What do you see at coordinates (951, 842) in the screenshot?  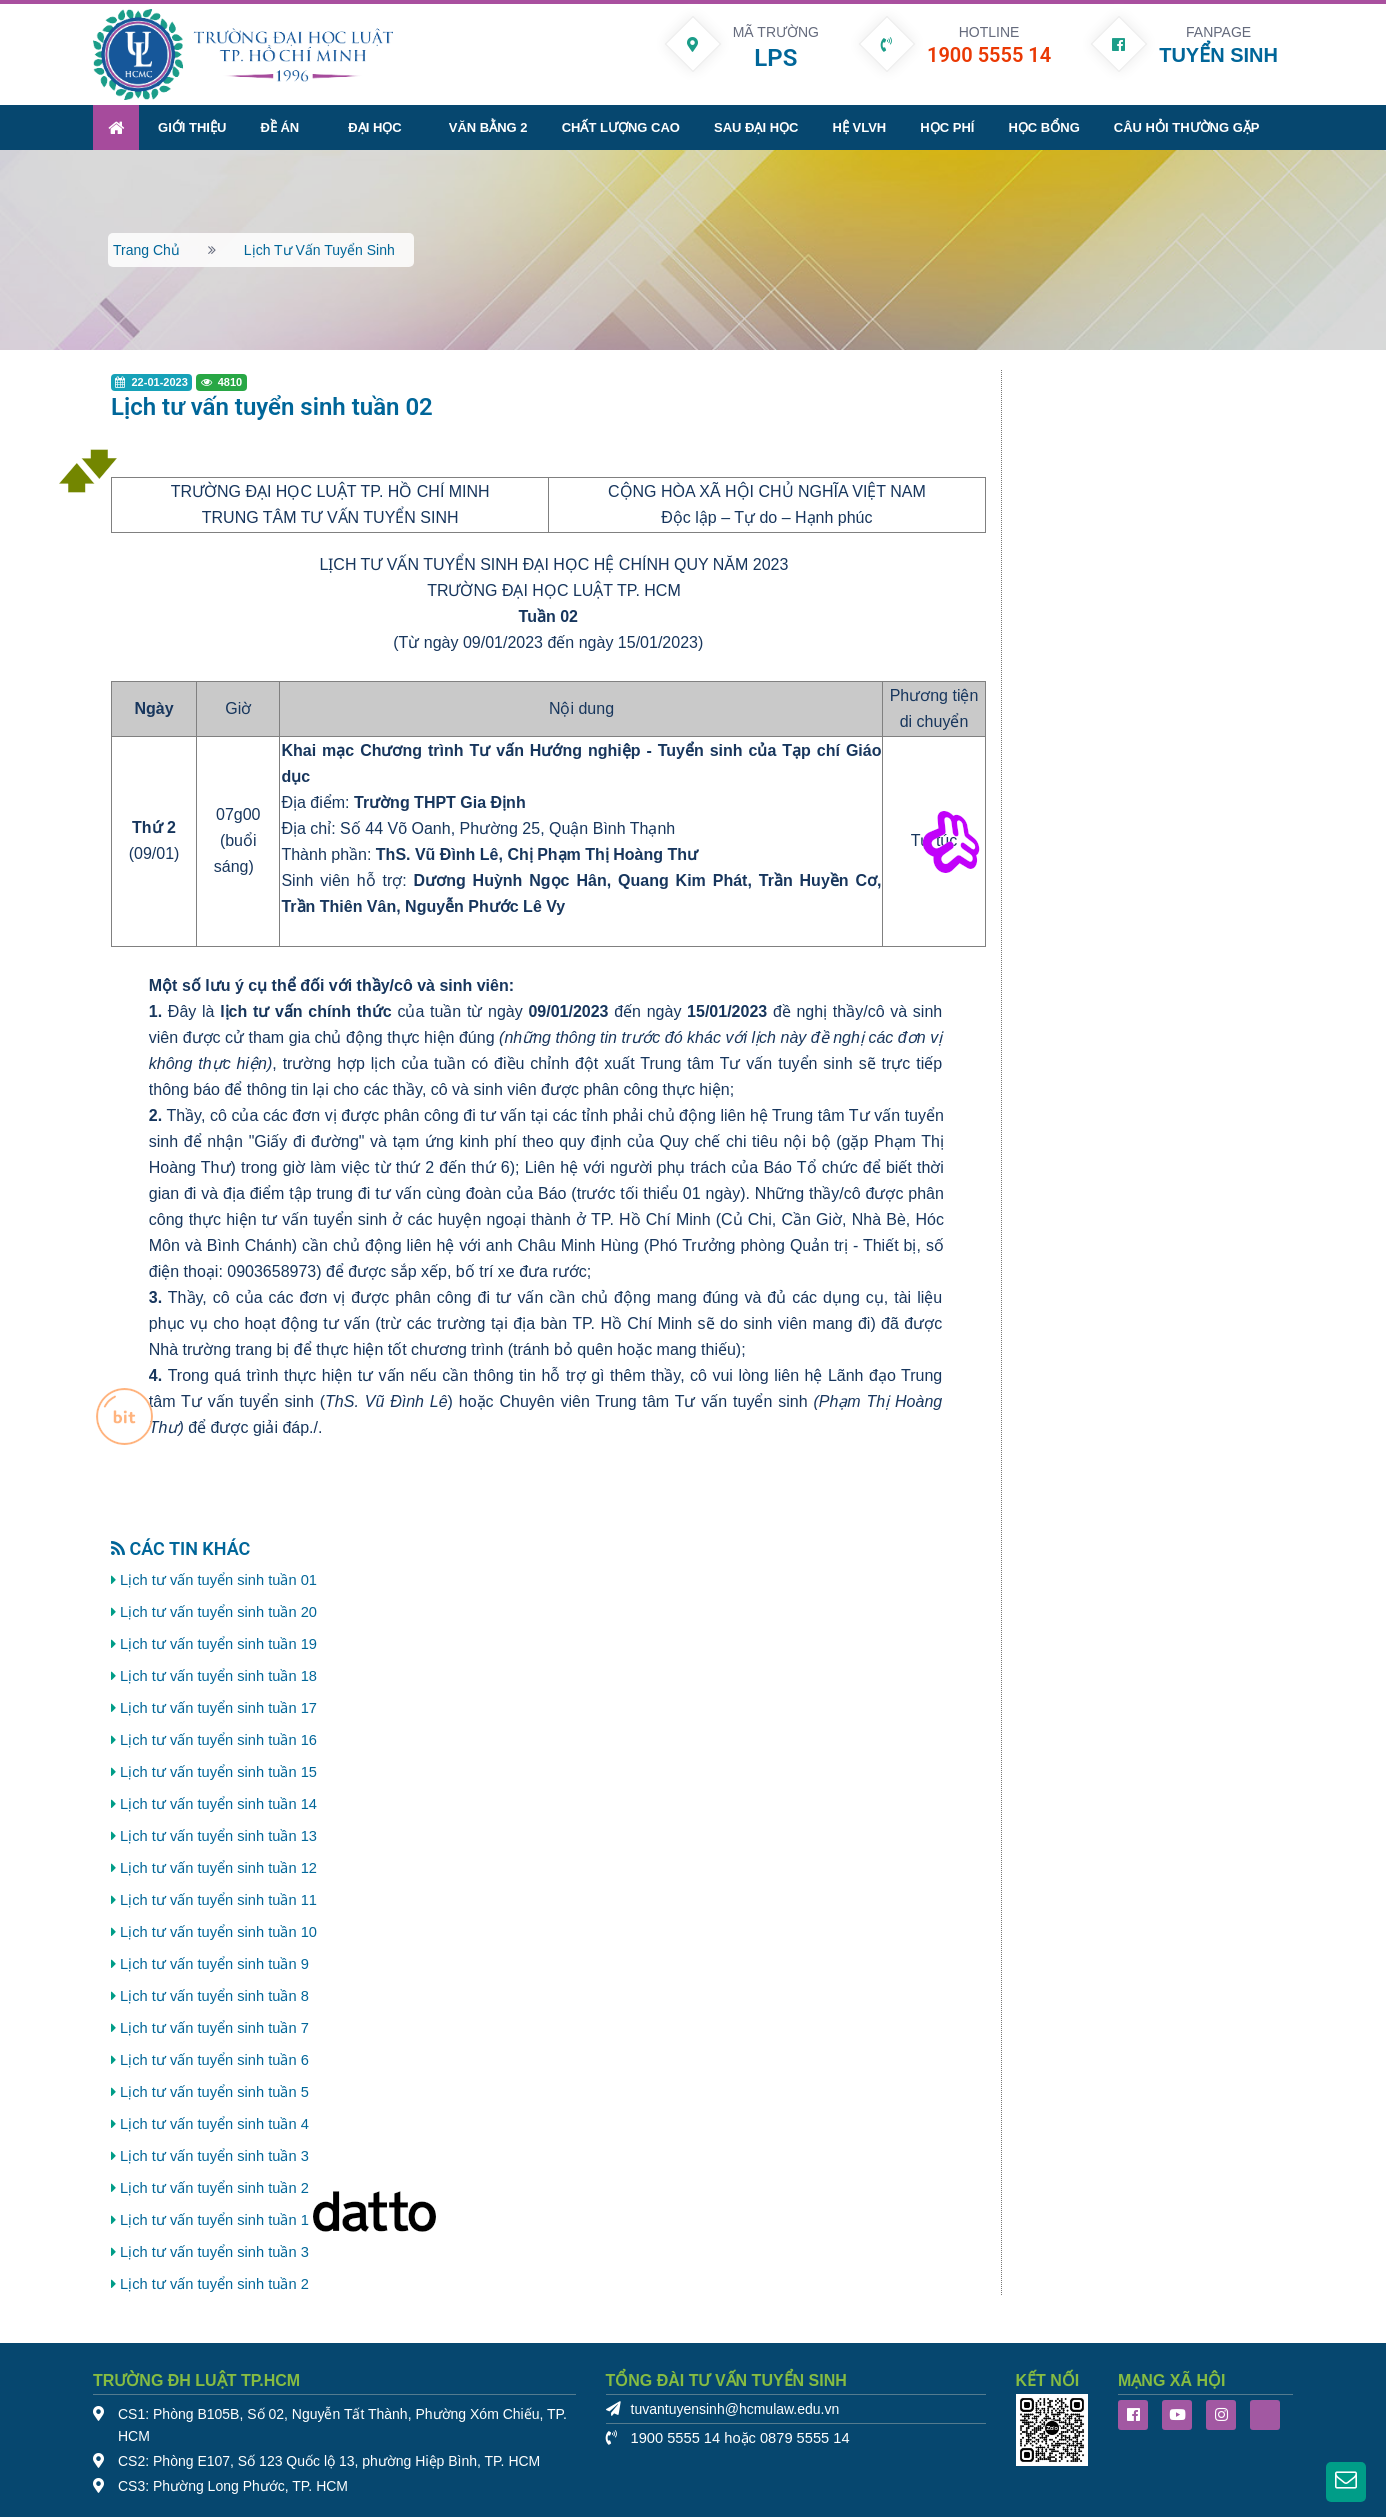 I see `open webmin server administration panel` at bounding box center [951, 842].